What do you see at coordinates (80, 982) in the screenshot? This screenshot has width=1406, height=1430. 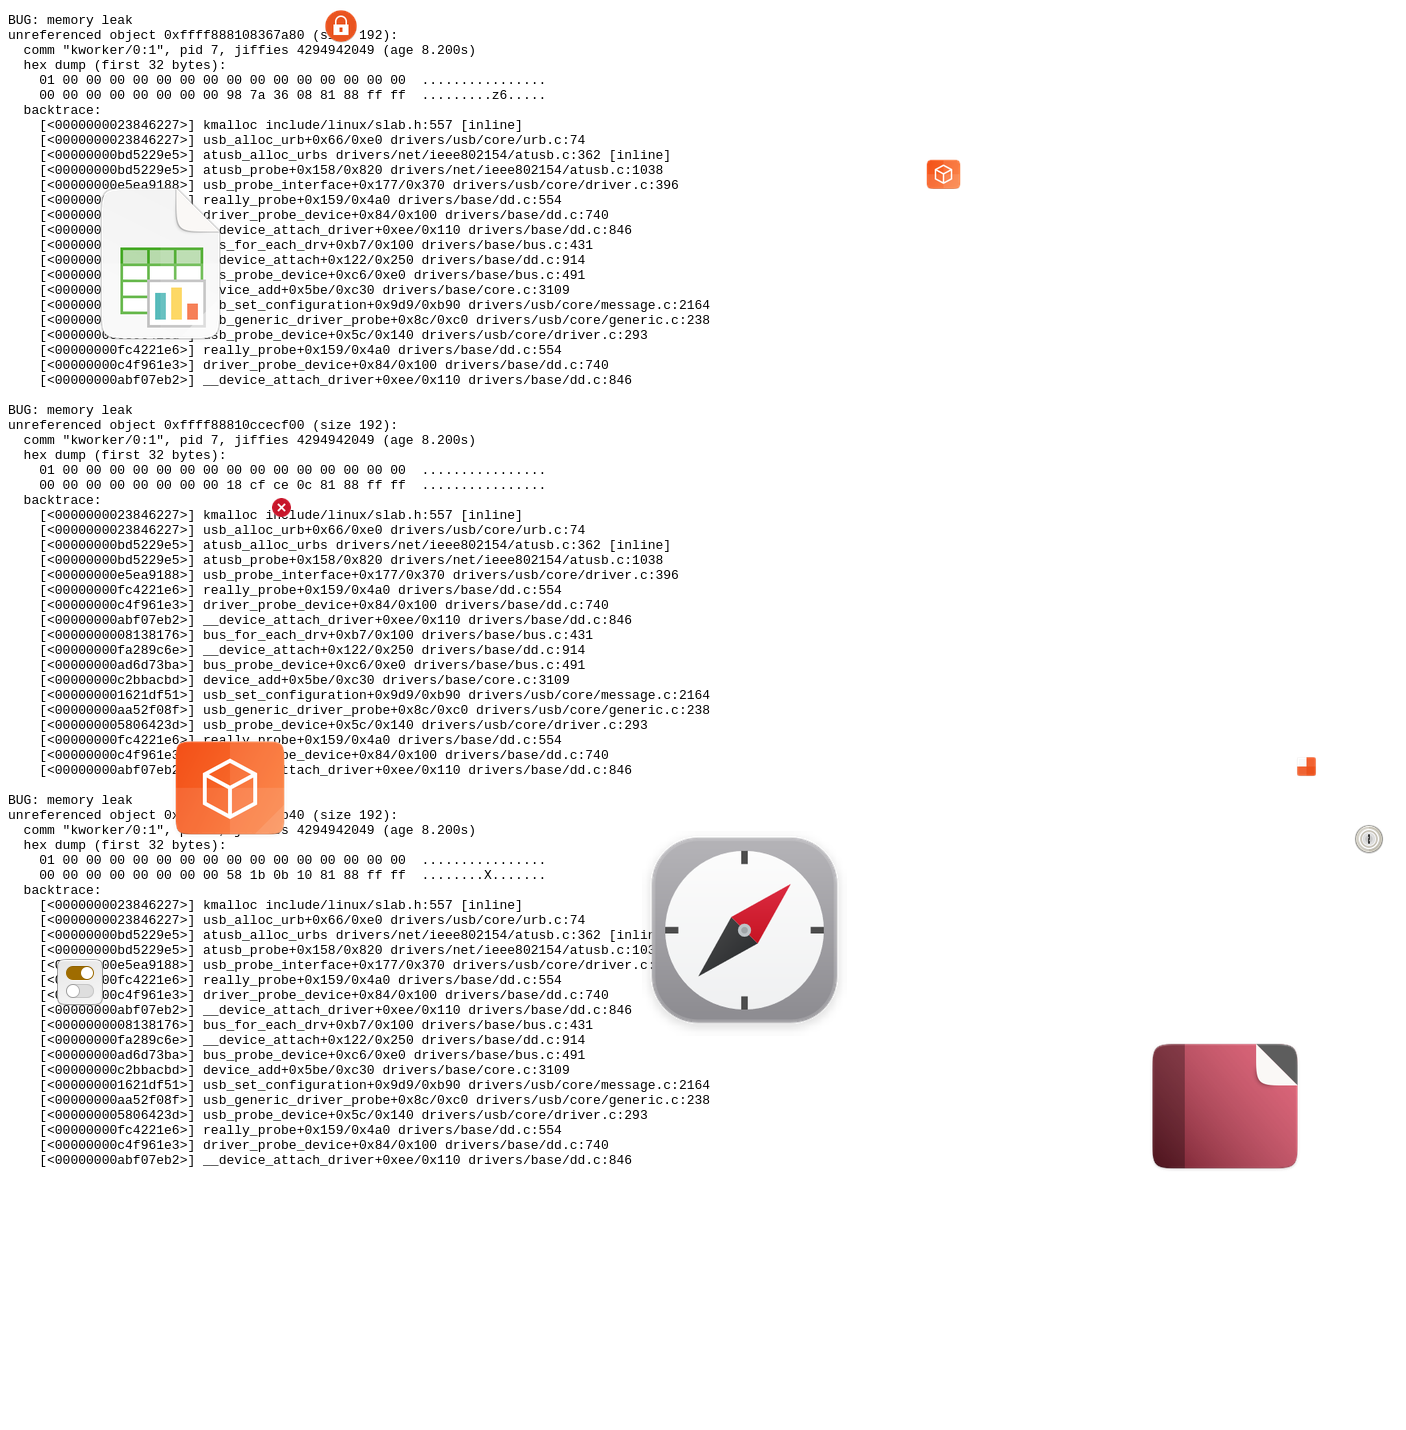 I see `open gnome tweaks settings` at bounding box center [80, 982].